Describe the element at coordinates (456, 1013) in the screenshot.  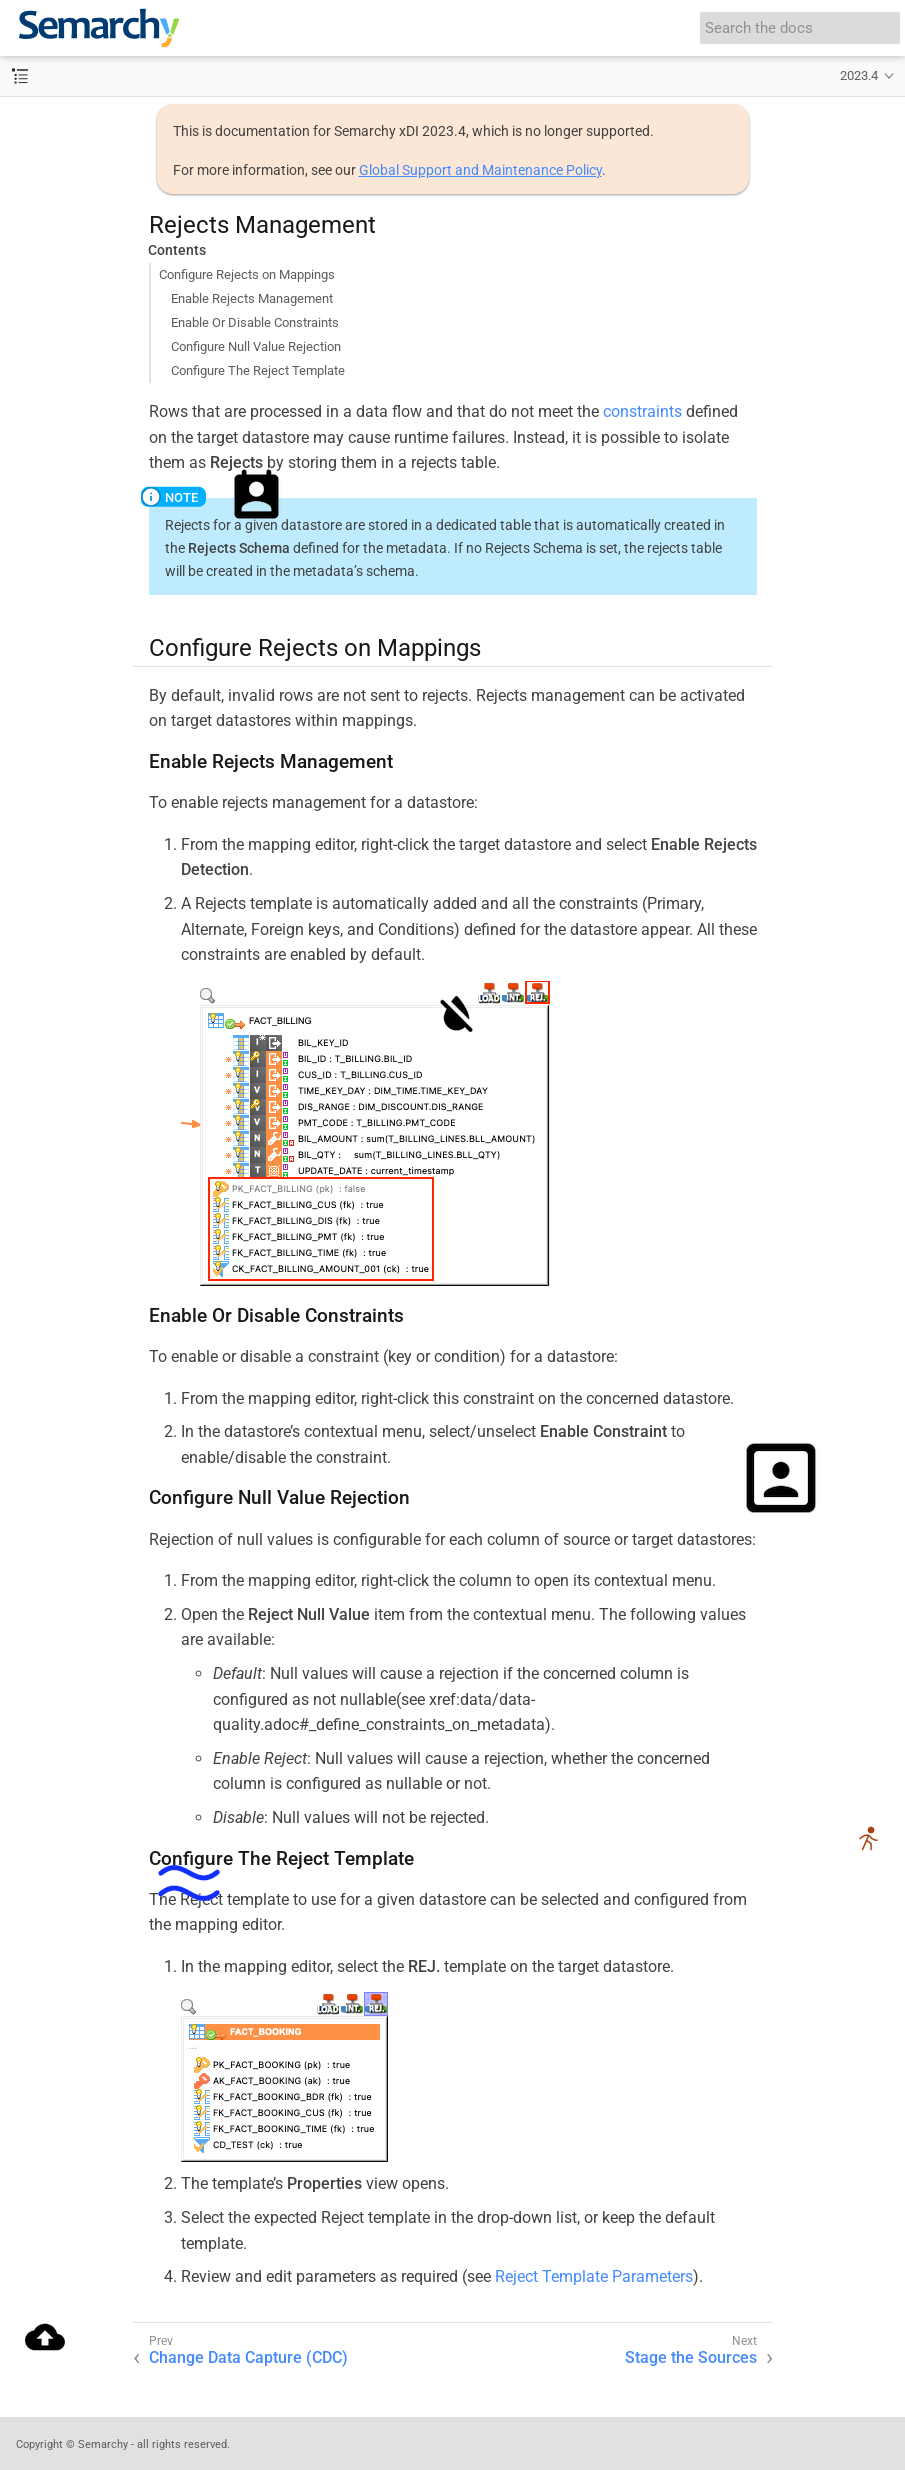
I see `reset or remove color formatting` at that location.